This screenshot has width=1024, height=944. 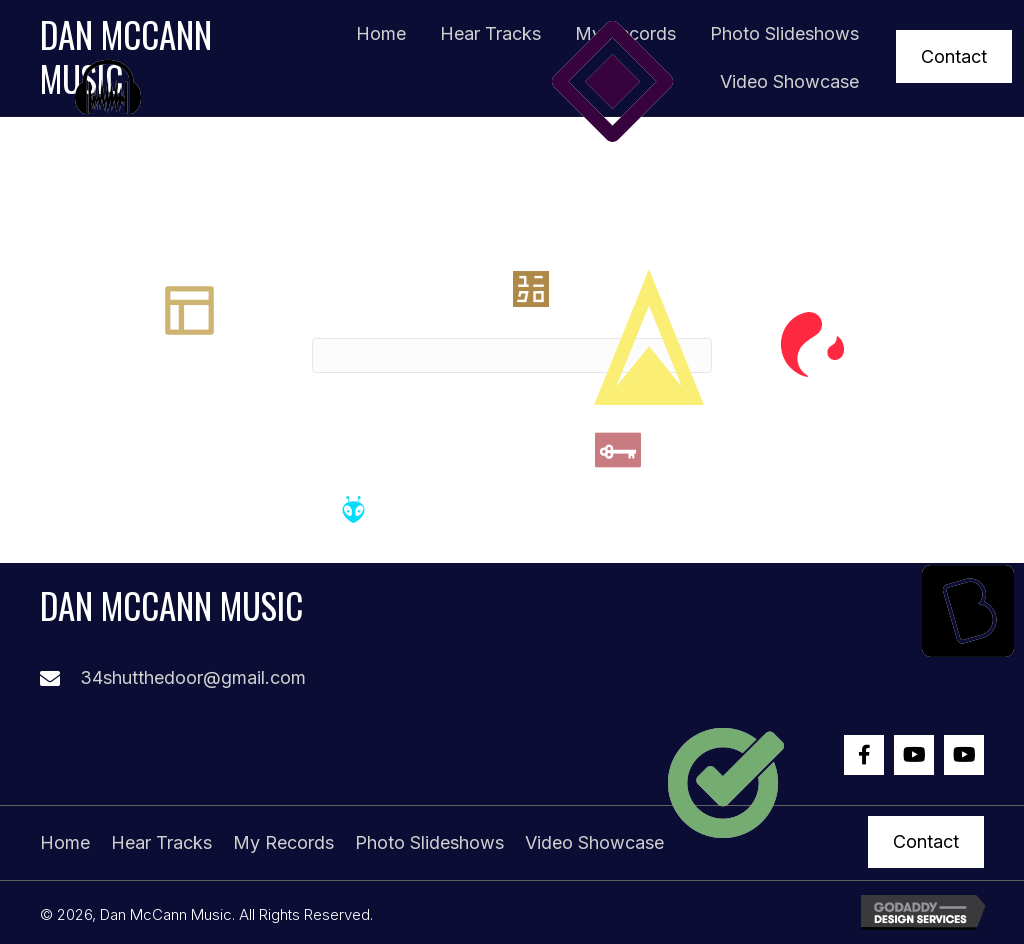 I want to click on open Google Tasks app, so click(x=726, y=783).